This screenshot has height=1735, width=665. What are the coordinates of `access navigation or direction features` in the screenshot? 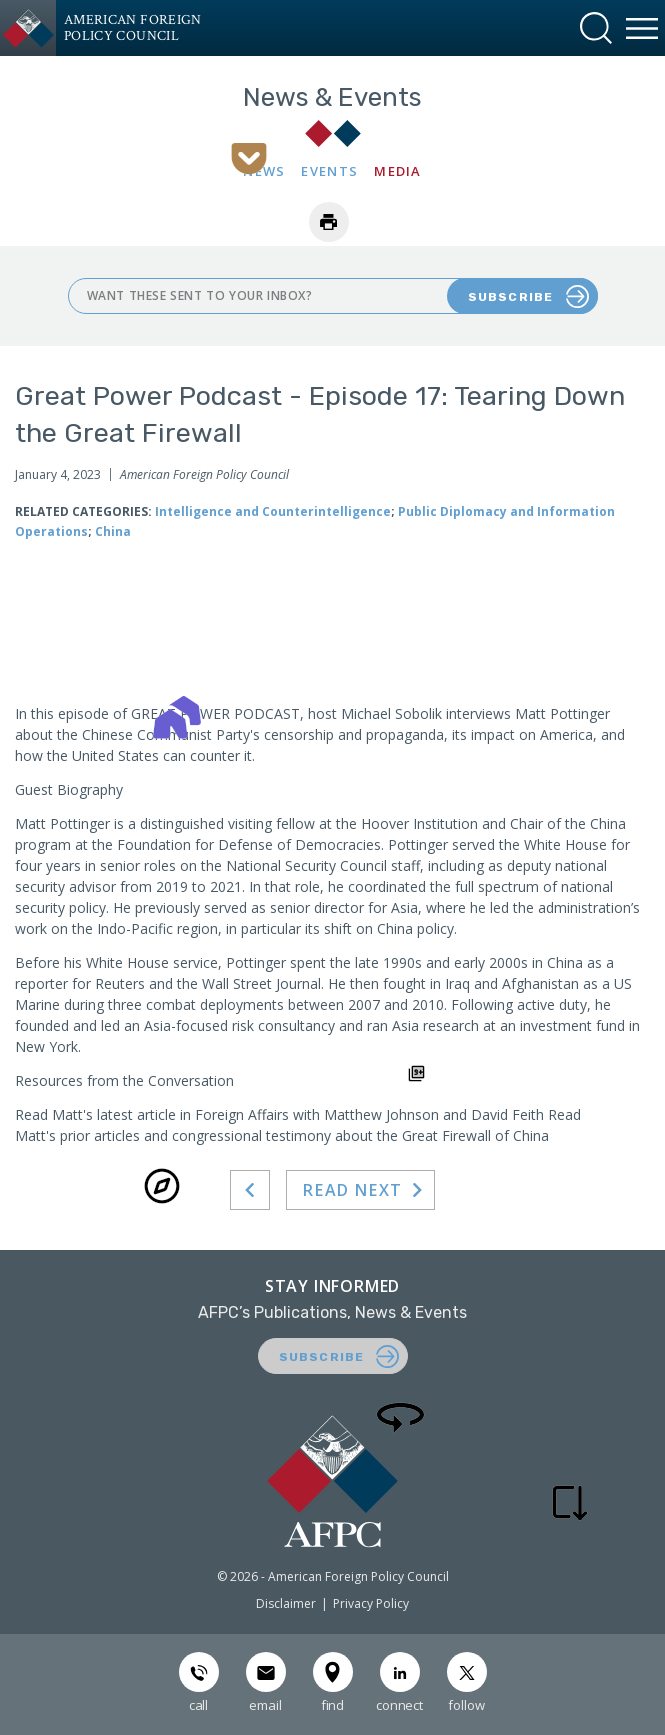 It's located at (162, 1186).